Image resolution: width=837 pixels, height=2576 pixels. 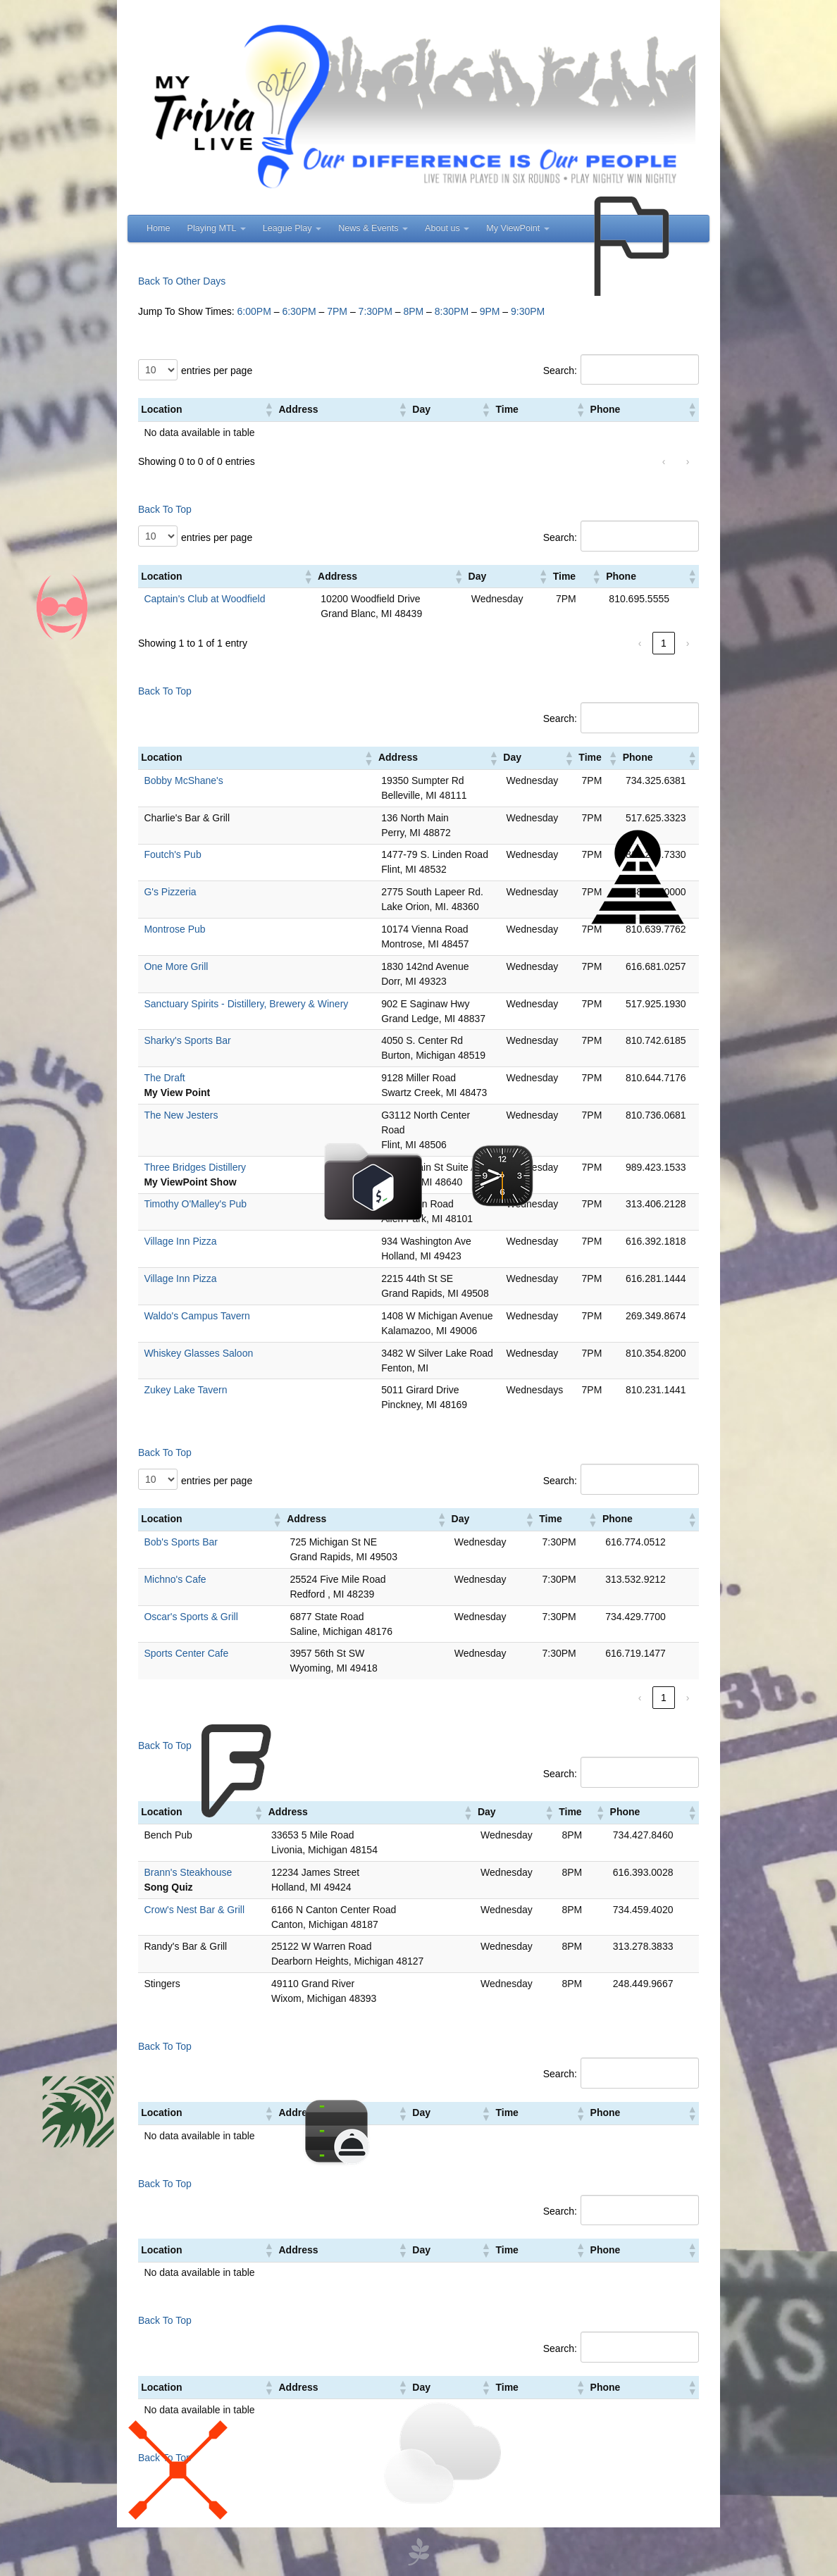 I want to click on select the mad scientist character class, so click(x=63, y=606).